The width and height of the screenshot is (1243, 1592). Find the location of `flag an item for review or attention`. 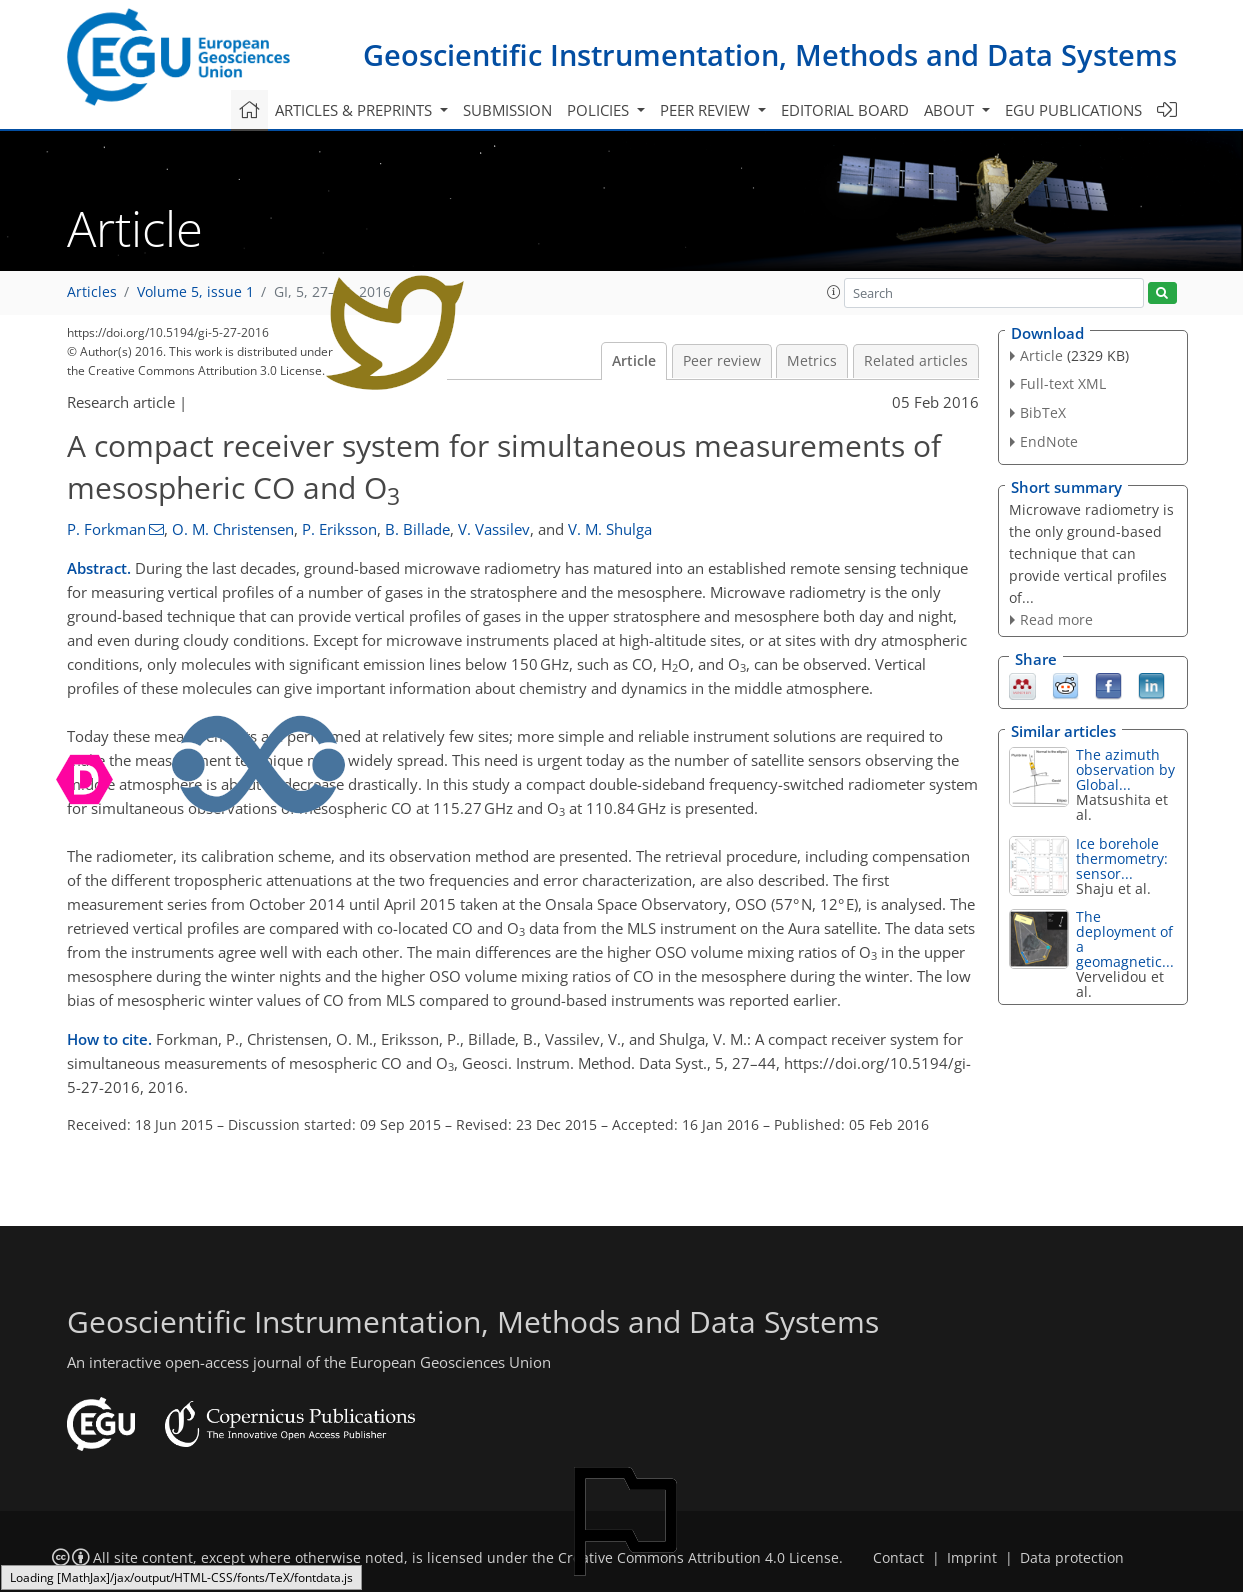

flag an item for review or attention is located at coordinates (625, 1518).